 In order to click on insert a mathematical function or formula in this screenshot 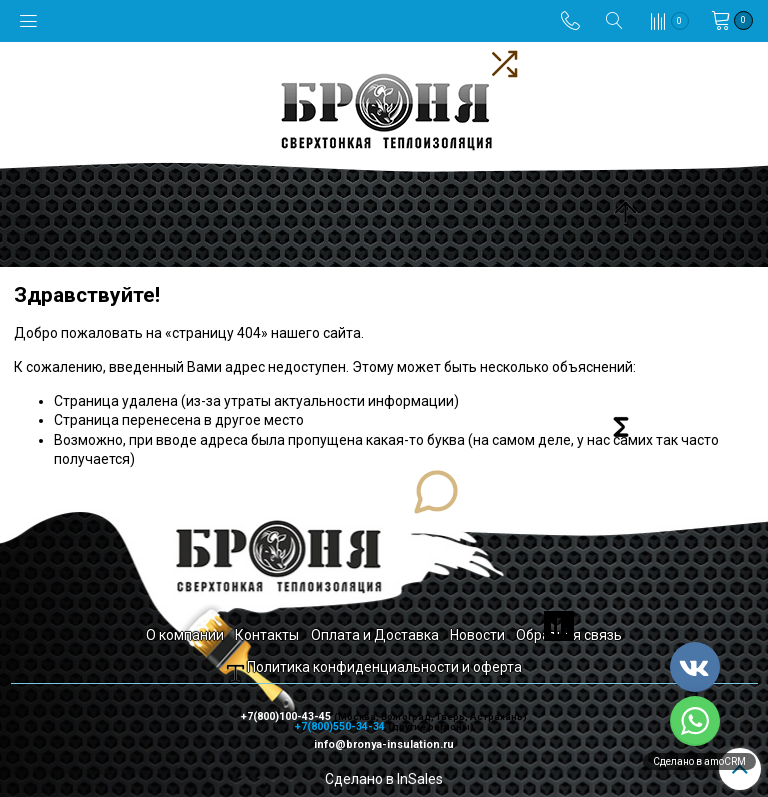, I will do `click(621, 427)`.